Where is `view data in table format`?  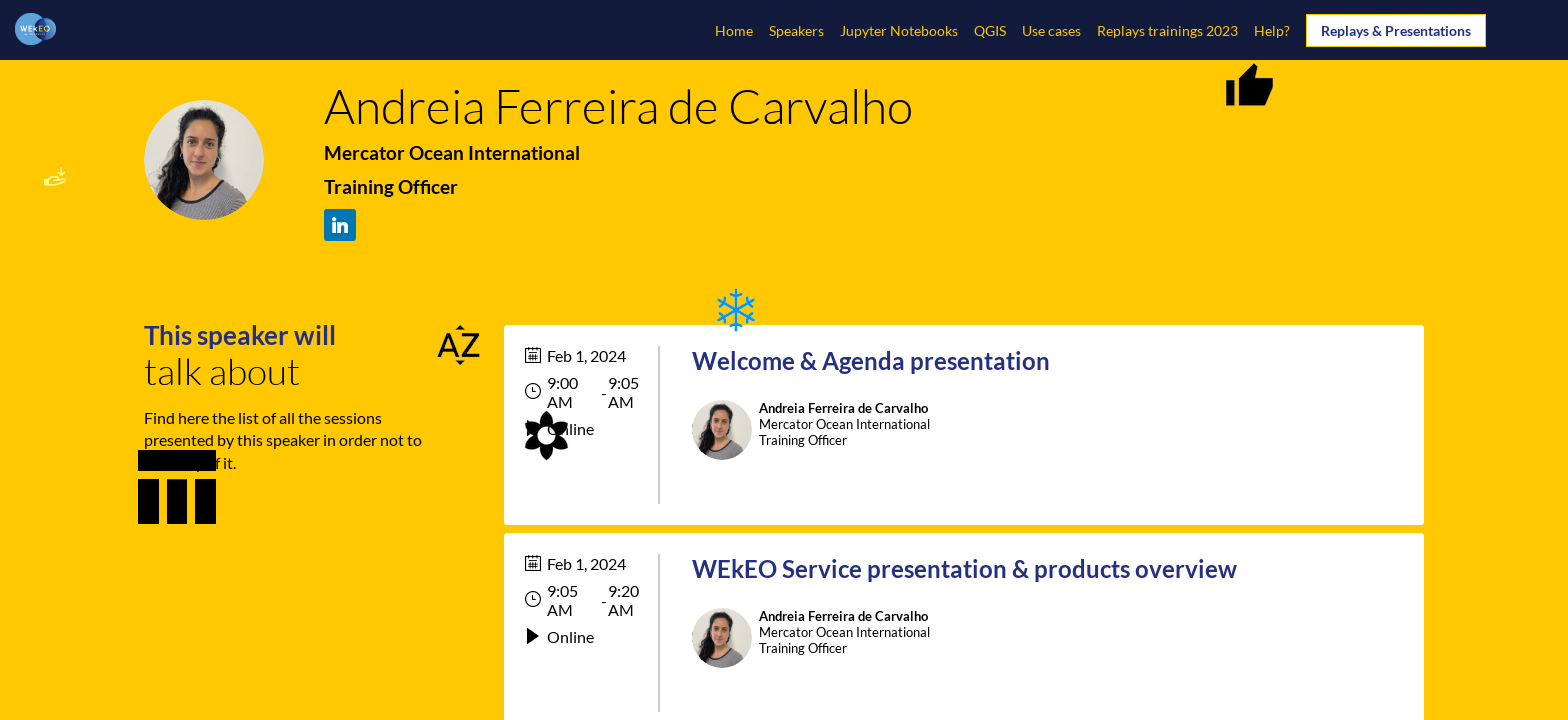 view data in table format is located at coordinates (175, 487).